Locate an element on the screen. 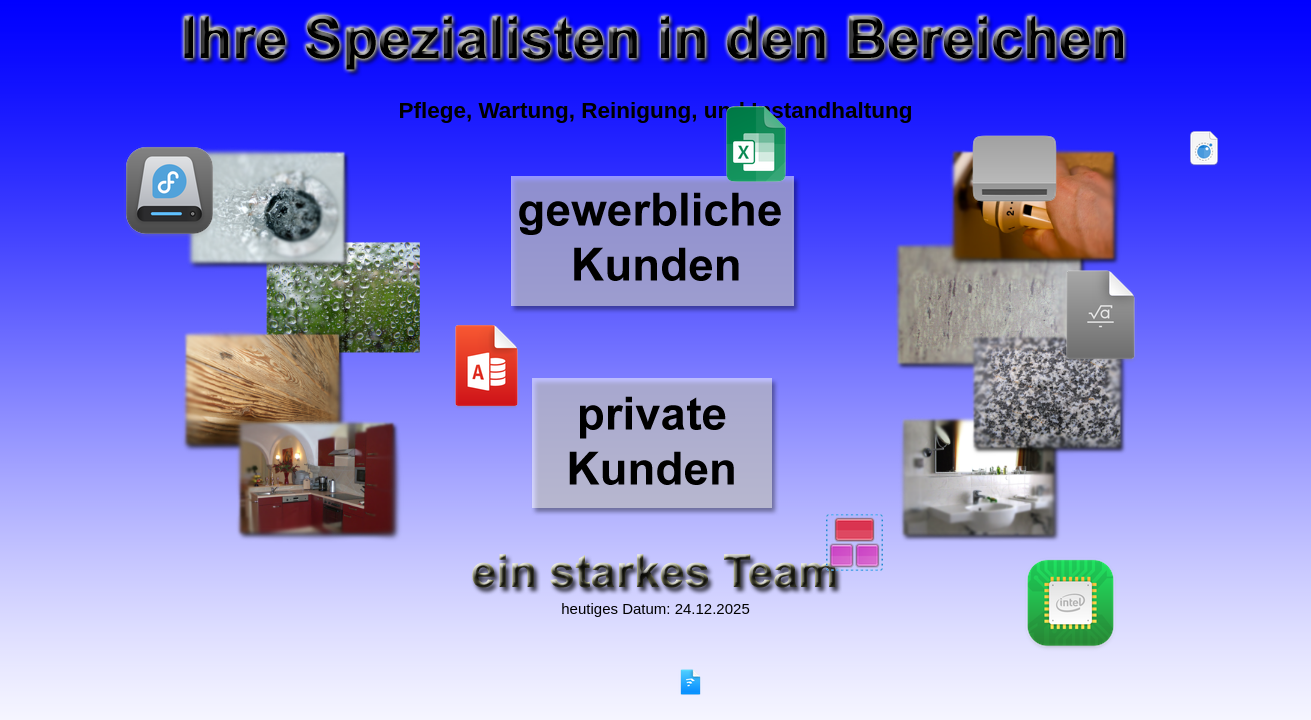  open an opendocument formula file is located at coordinates (1100, 316).